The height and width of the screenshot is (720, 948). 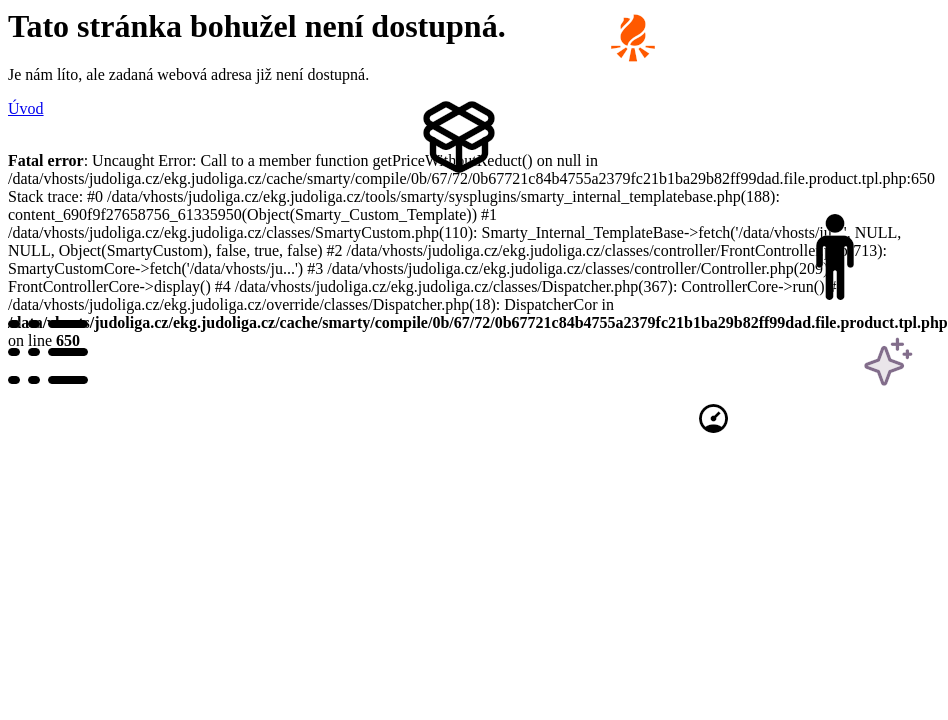 What do you see at coordinates (459, 137) in the screenshot?
I see `view package contents` at bounding box center [459, 137].